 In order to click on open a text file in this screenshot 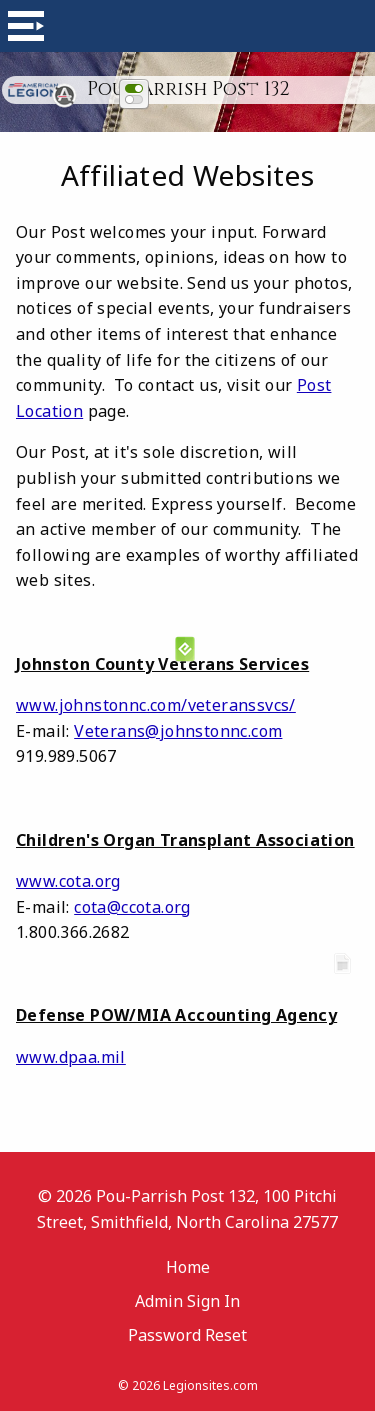, I will do `click(342, 963)`.